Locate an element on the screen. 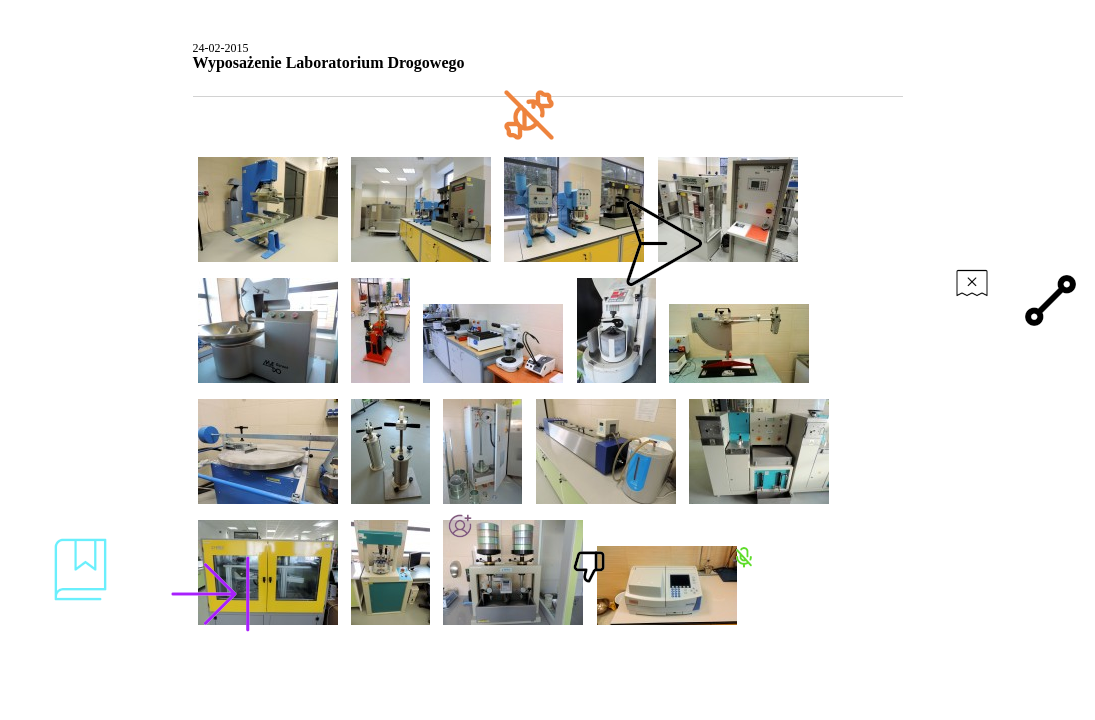  draw a line between two points is located at coordinates (1050, 300).